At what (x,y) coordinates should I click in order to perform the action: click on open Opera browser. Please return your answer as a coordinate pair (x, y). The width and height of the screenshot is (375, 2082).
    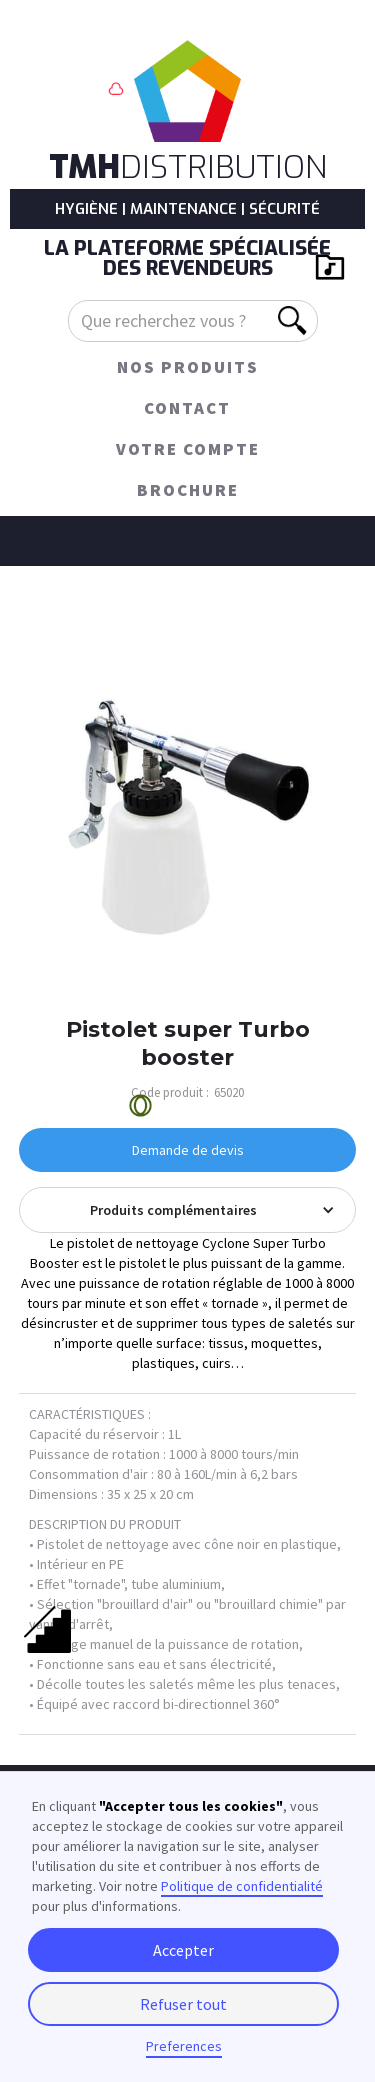
    Looking at the image, I should click on (140, 1105).